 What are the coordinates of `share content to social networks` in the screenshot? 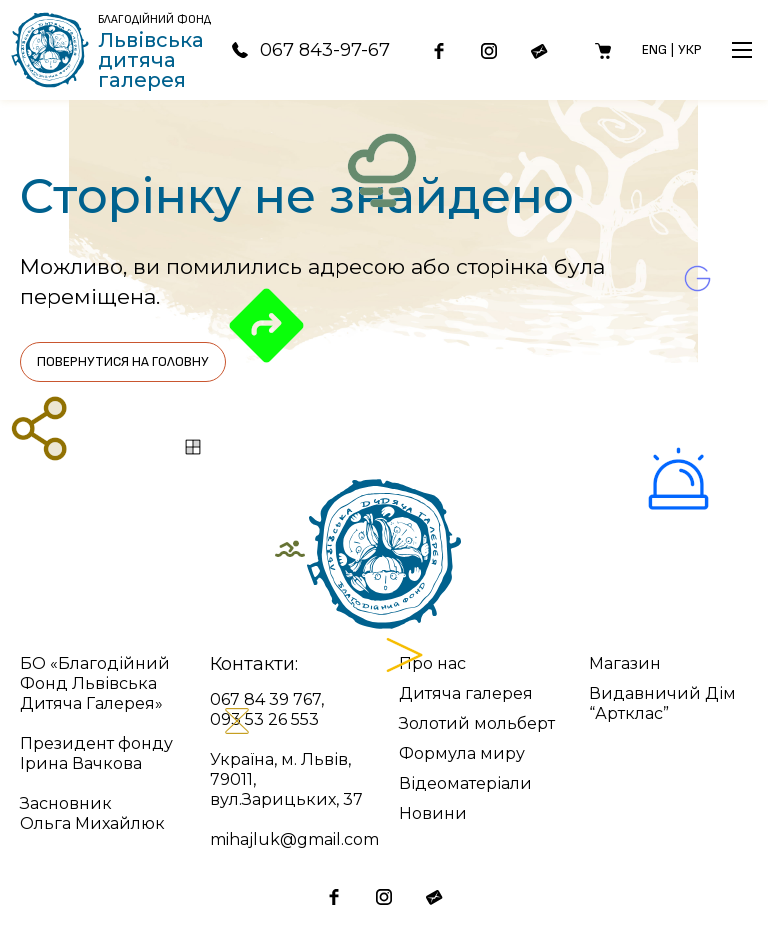 It's located at (41, 428).